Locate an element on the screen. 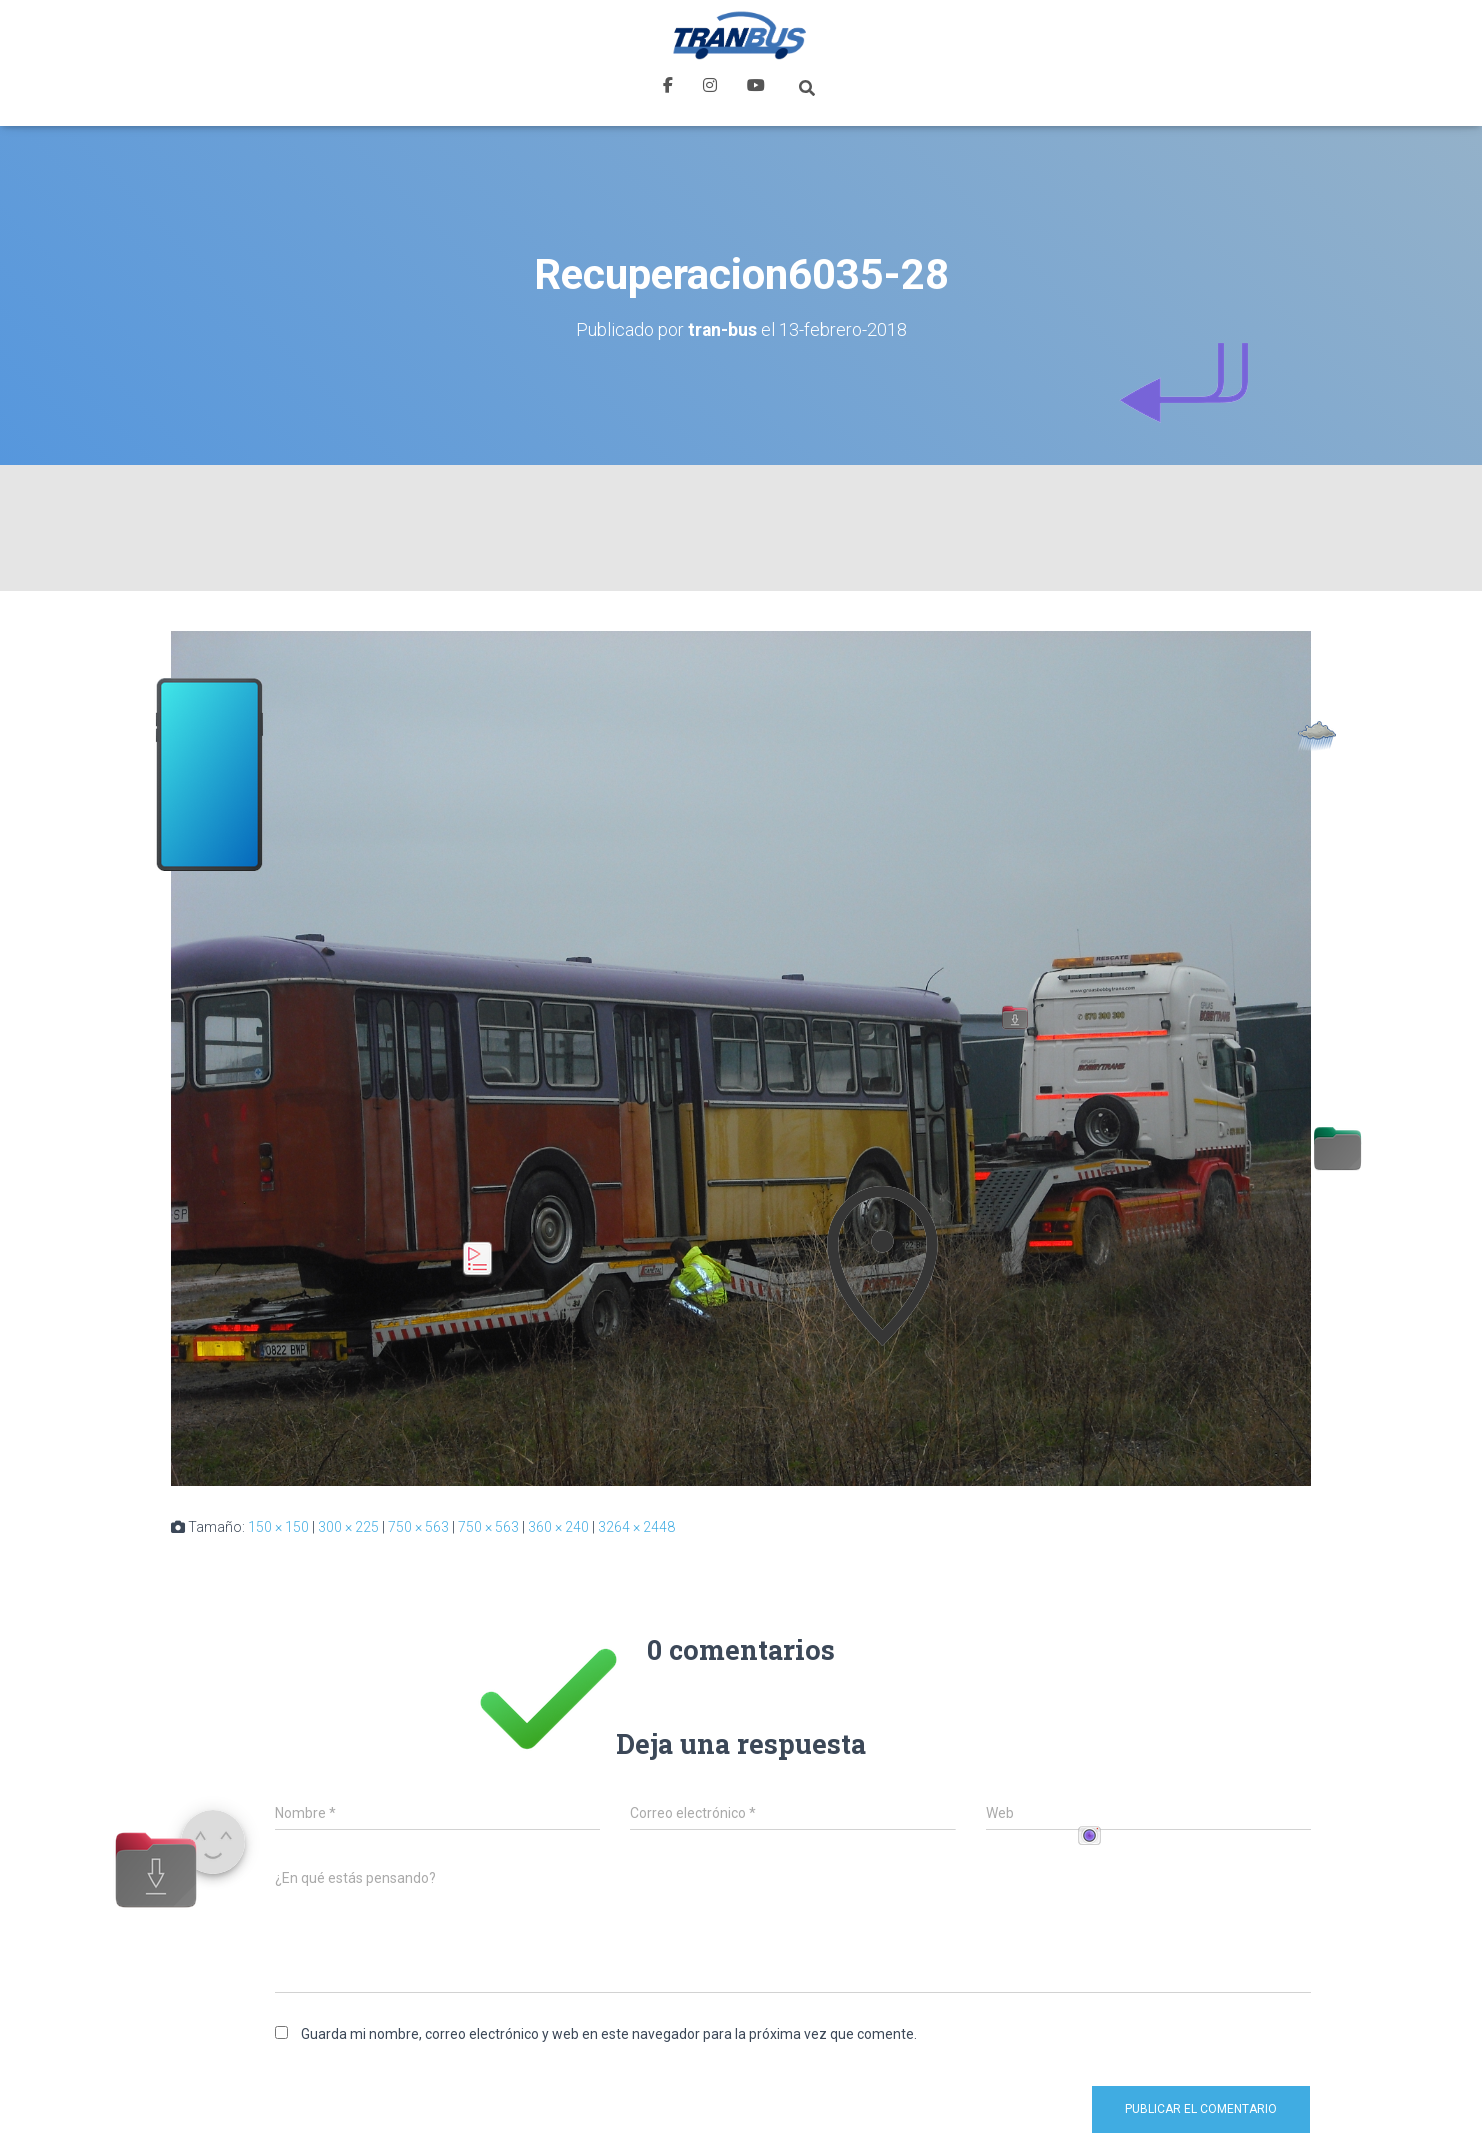 The width and height of the screenshot is (1482, 2141). indicates a connected mobile device is located at coordinates (209, 774).